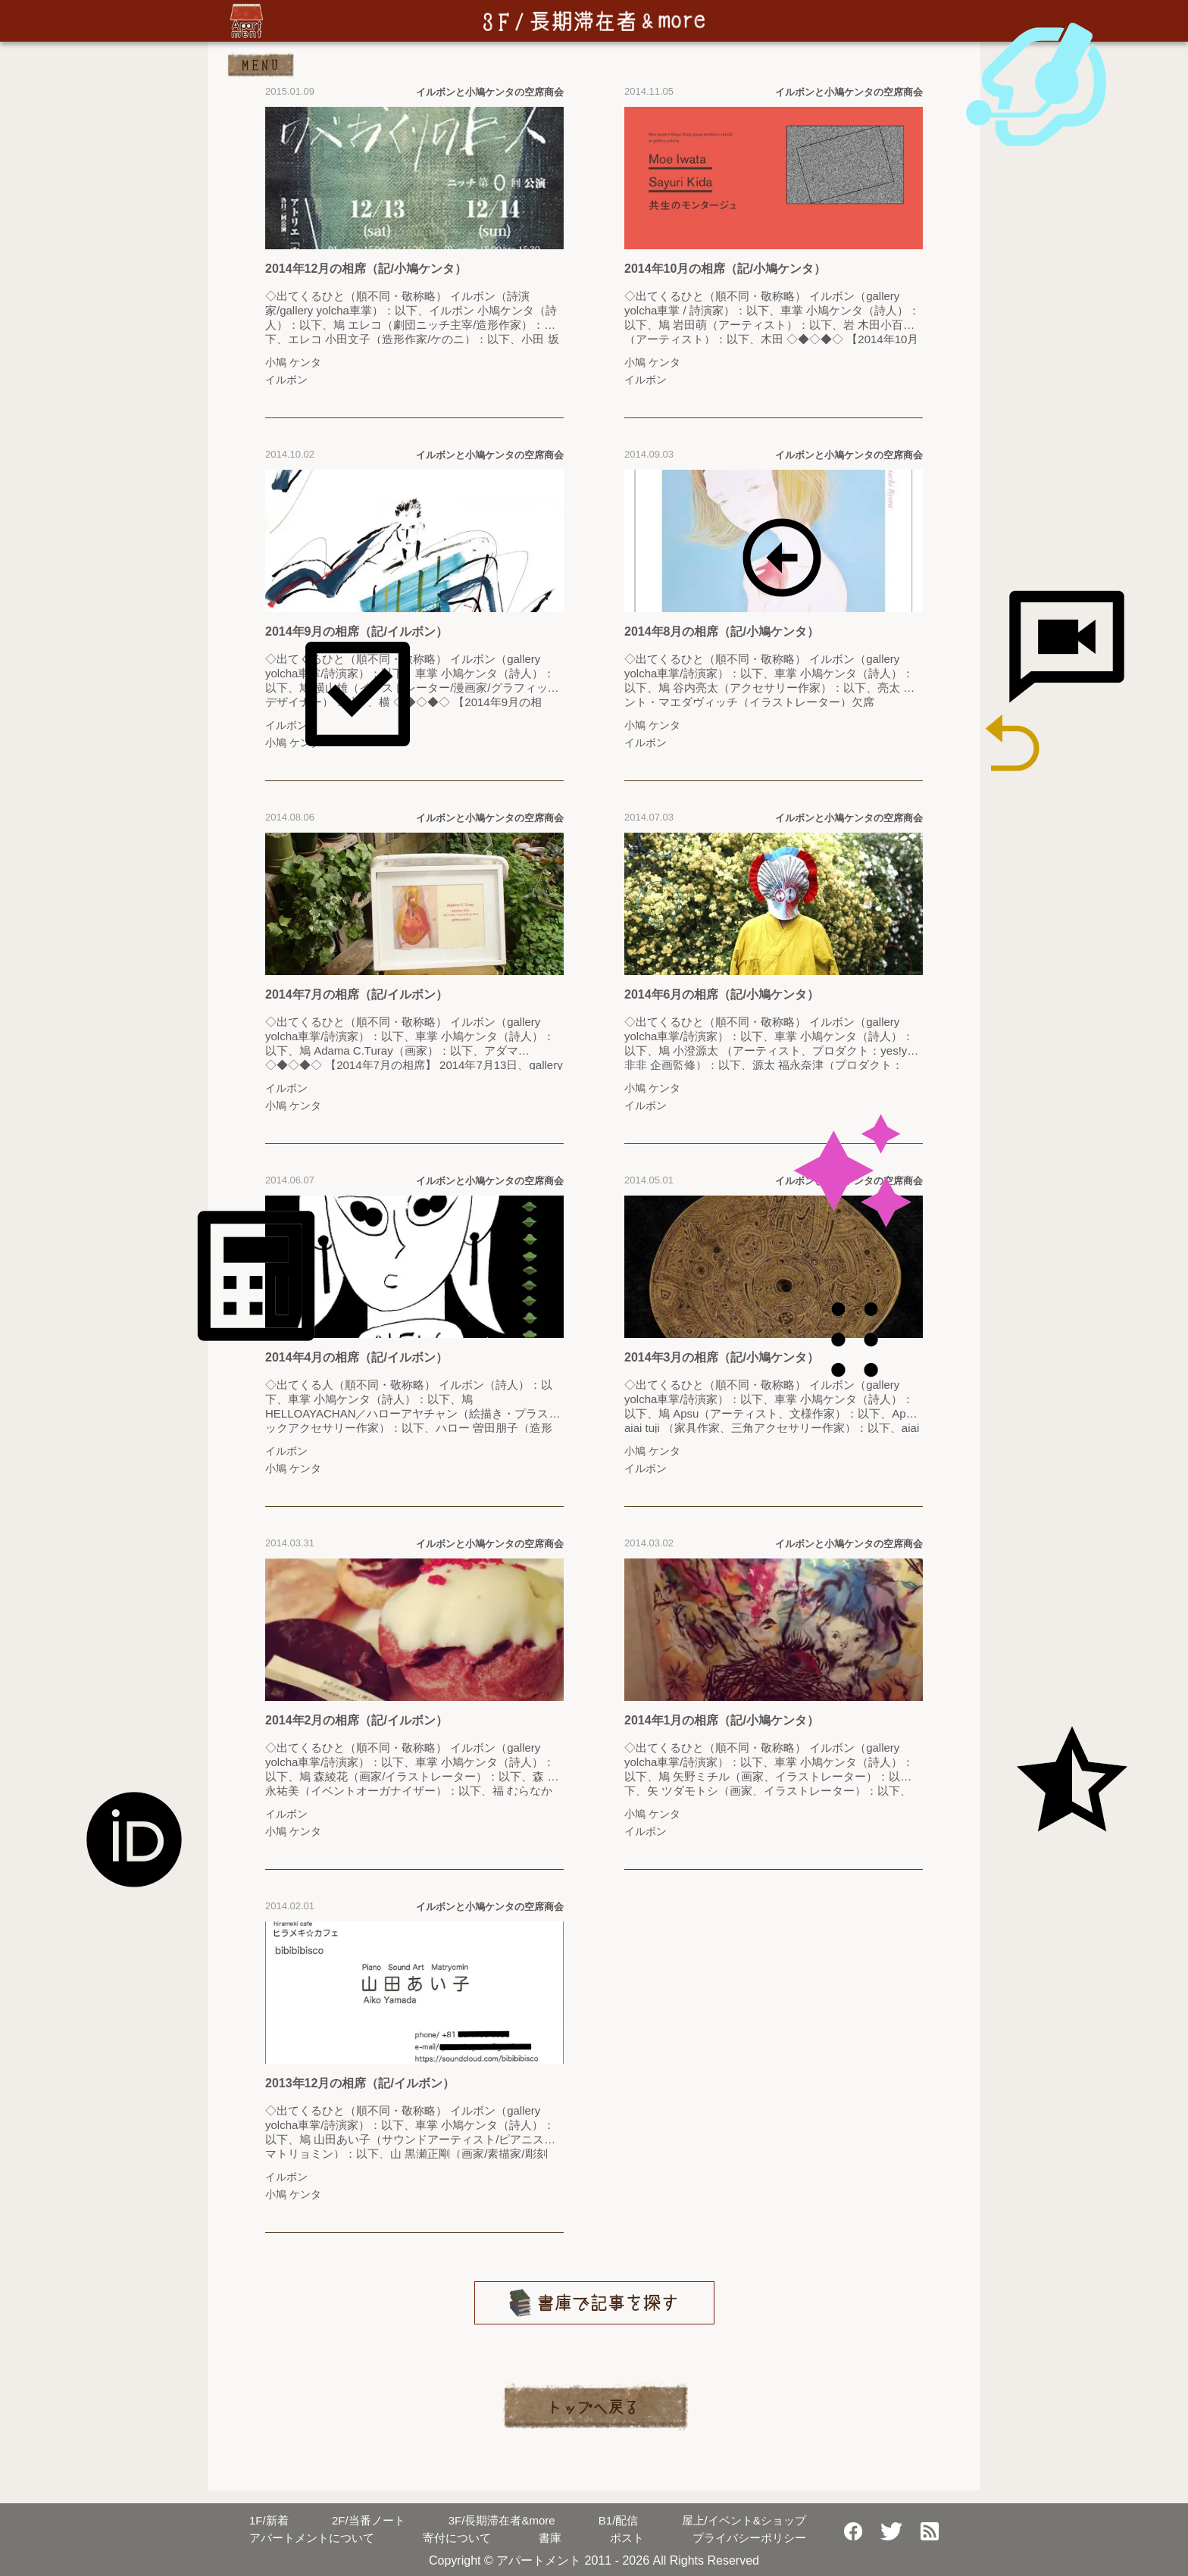 The width and height of the screenshot is (1188, 2576). I want to click on open zoiper VoIP calling app, so click(1036, 84).